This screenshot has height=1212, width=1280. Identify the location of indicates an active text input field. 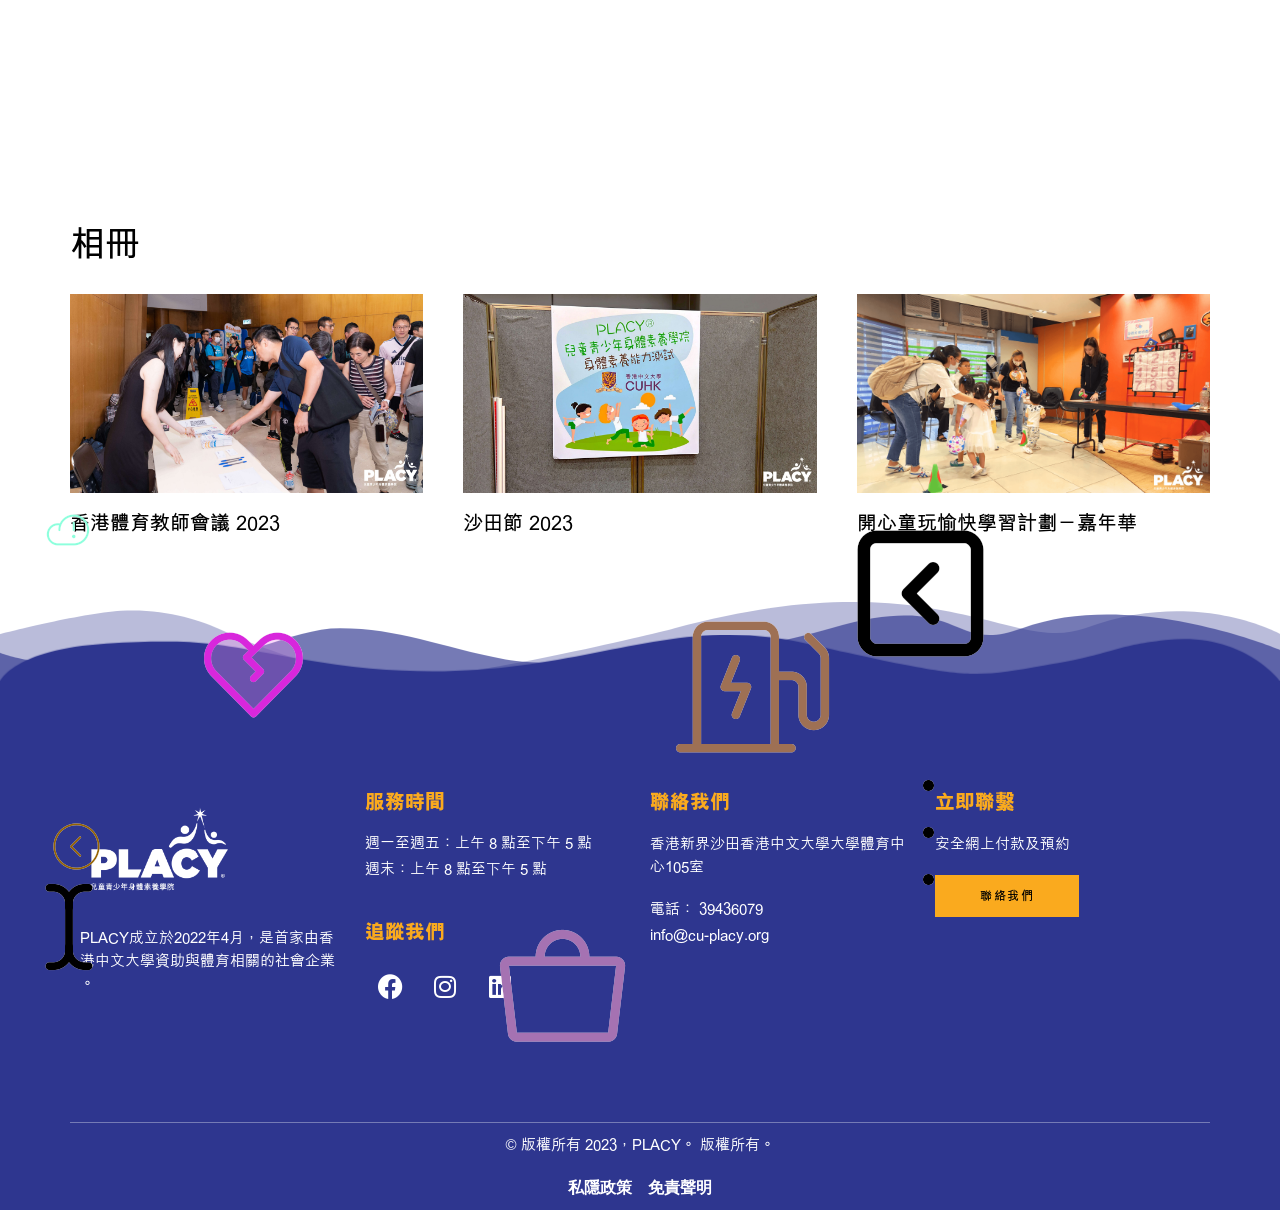
(69, 927).